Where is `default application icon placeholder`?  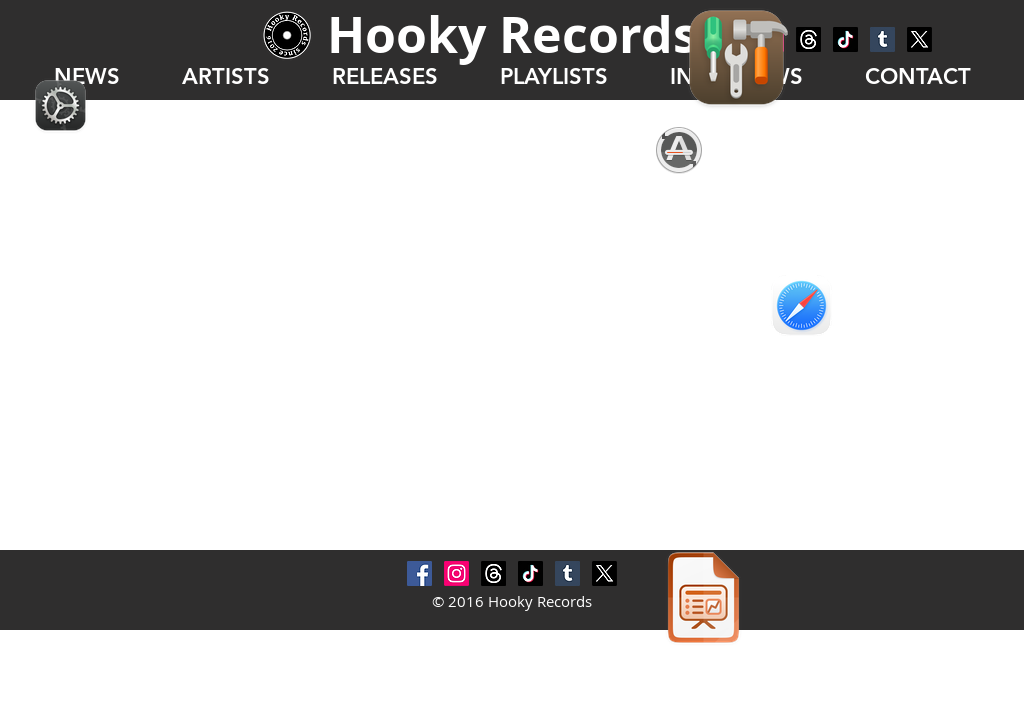 default application icon placeholder is located at coordinates (60, 105).